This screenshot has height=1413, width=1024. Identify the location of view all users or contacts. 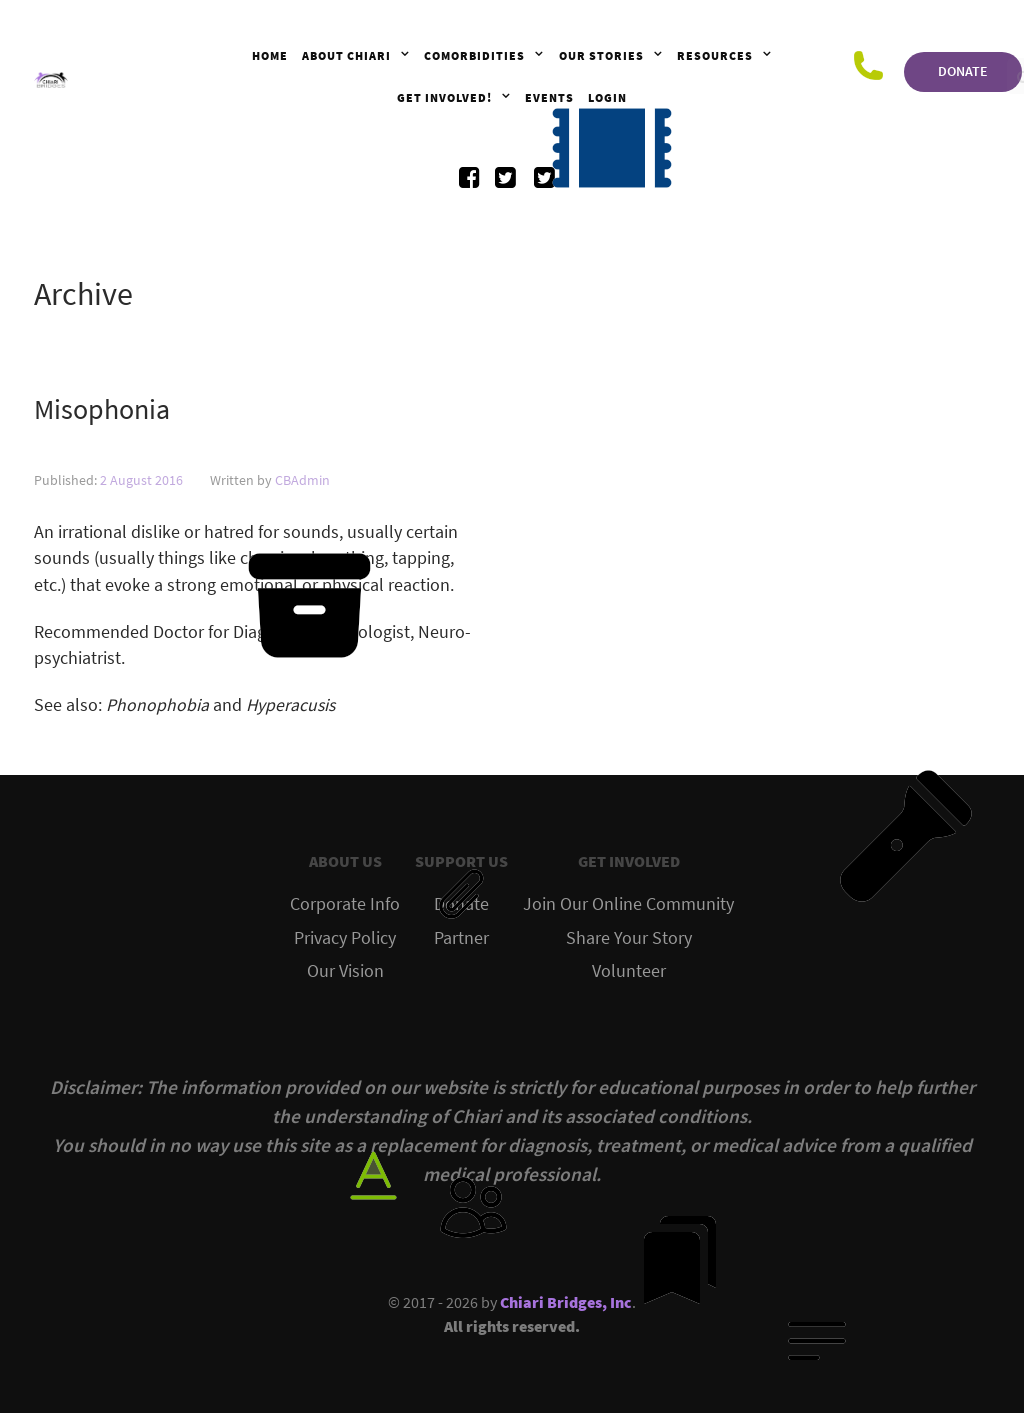
(473, 1207).